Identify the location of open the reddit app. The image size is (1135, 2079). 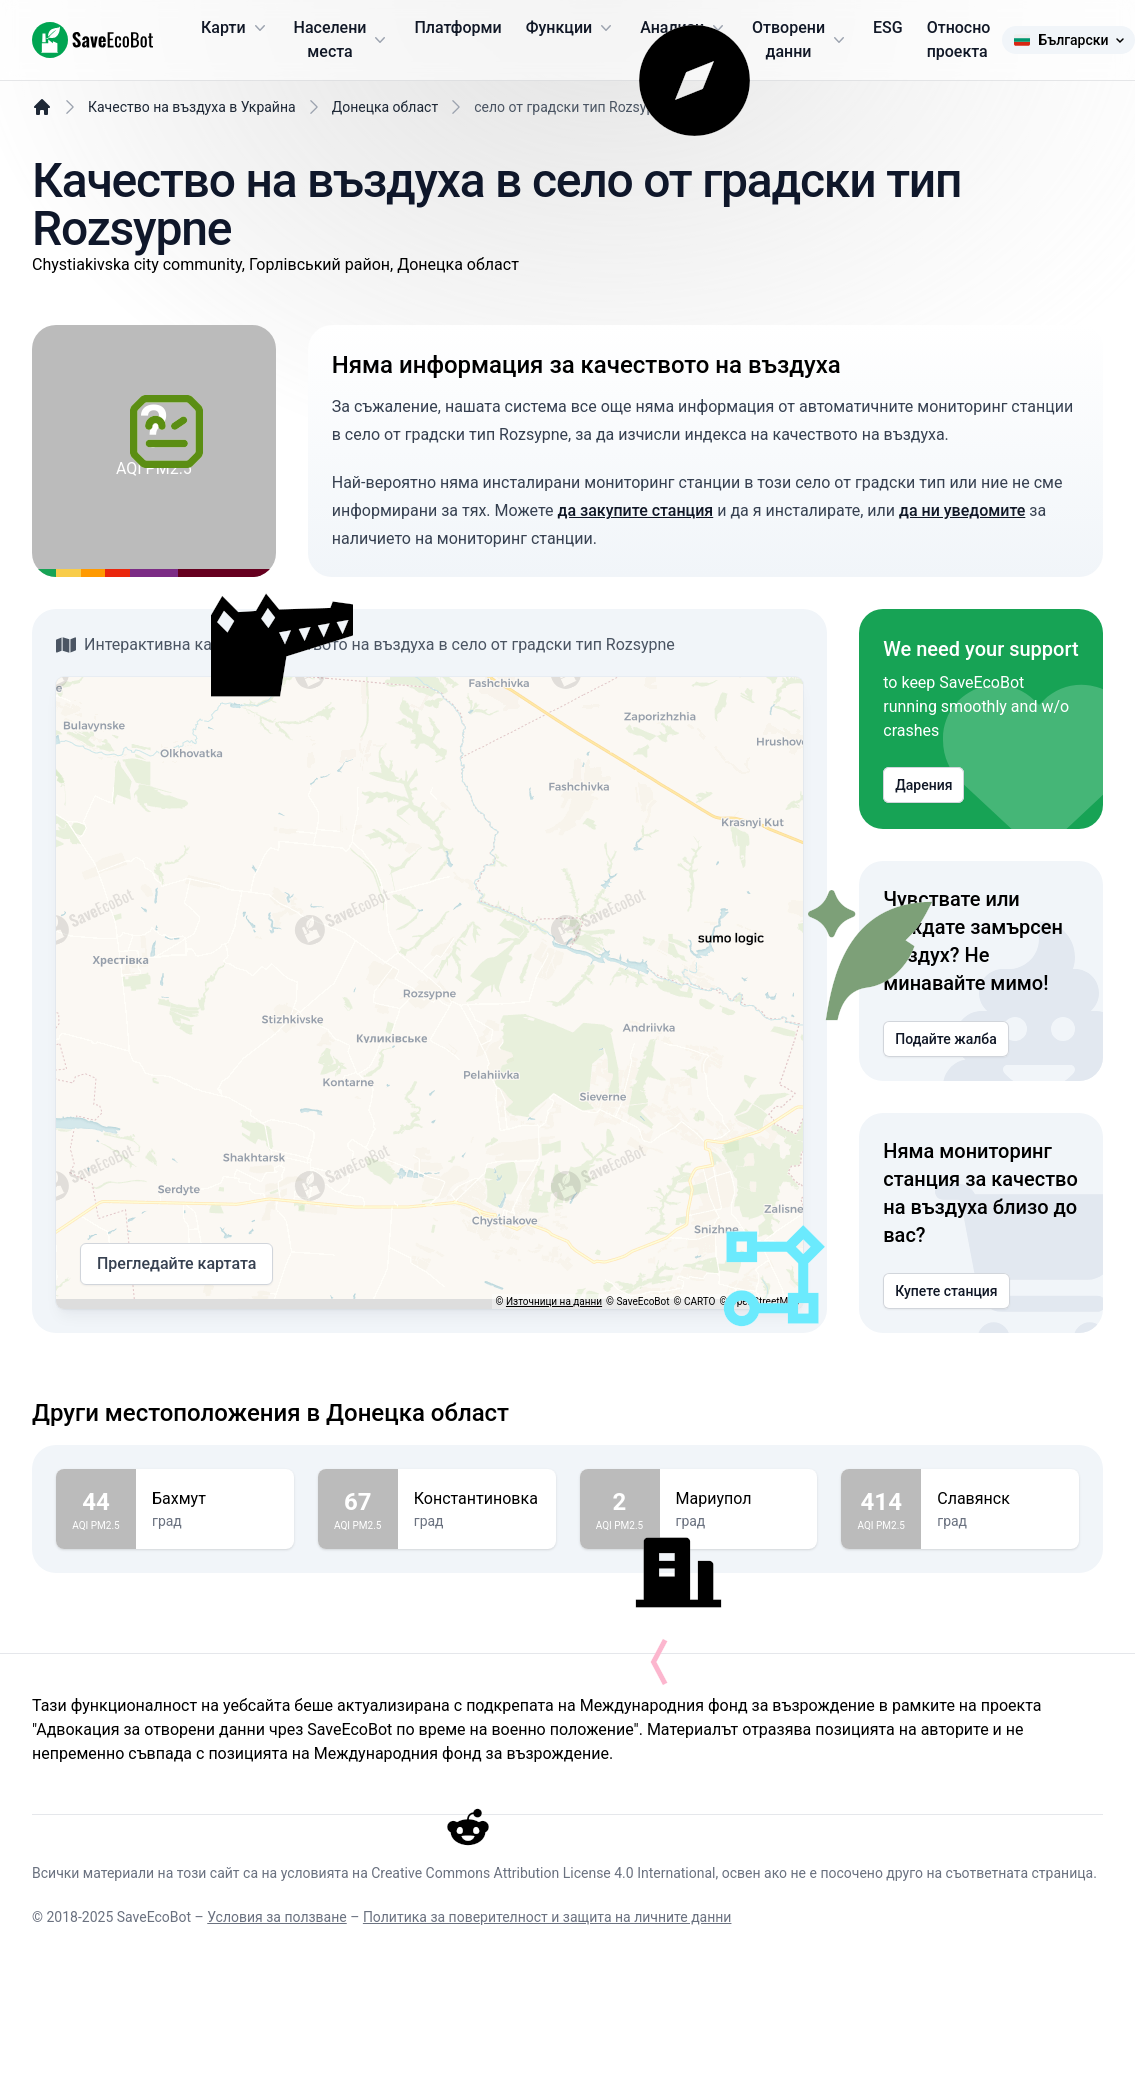
(468, 1827).